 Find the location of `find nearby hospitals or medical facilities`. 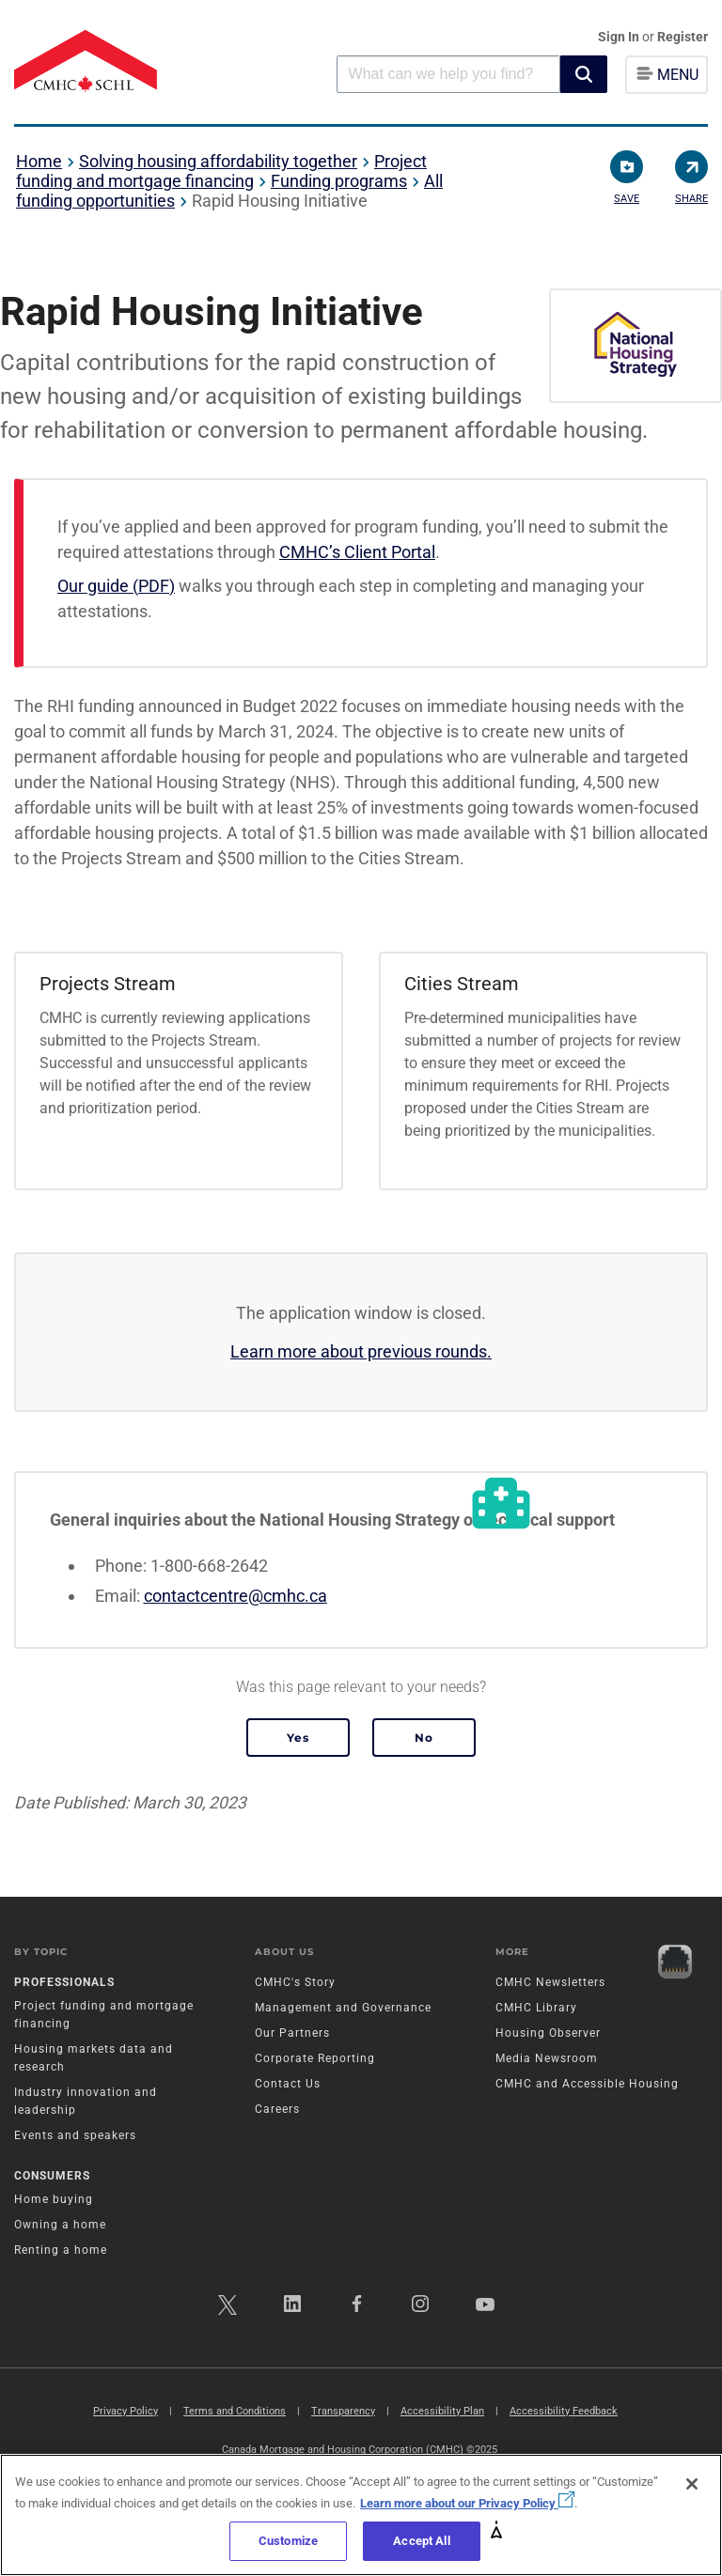

find nearby hospitals or medical facilities is located at coordinates (501, 1503).